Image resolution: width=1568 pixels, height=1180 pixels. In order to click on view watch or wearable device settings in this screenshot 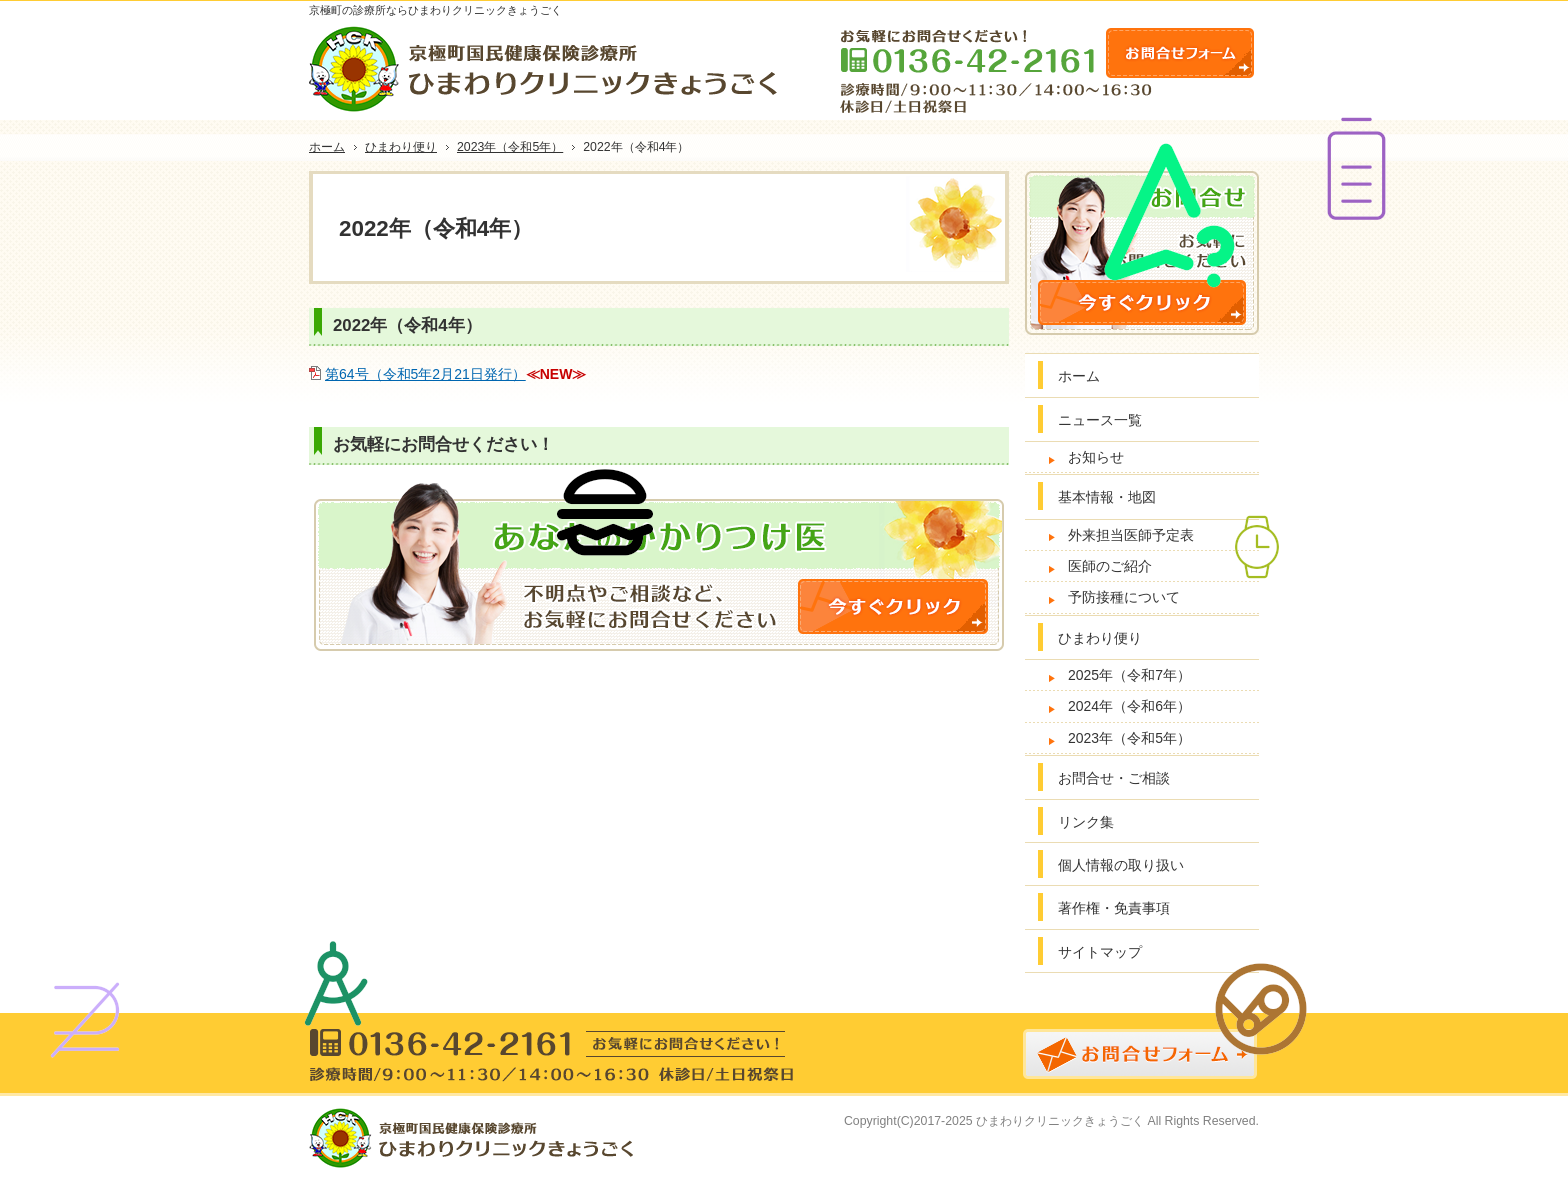, I will do `click(1257, 547)`.